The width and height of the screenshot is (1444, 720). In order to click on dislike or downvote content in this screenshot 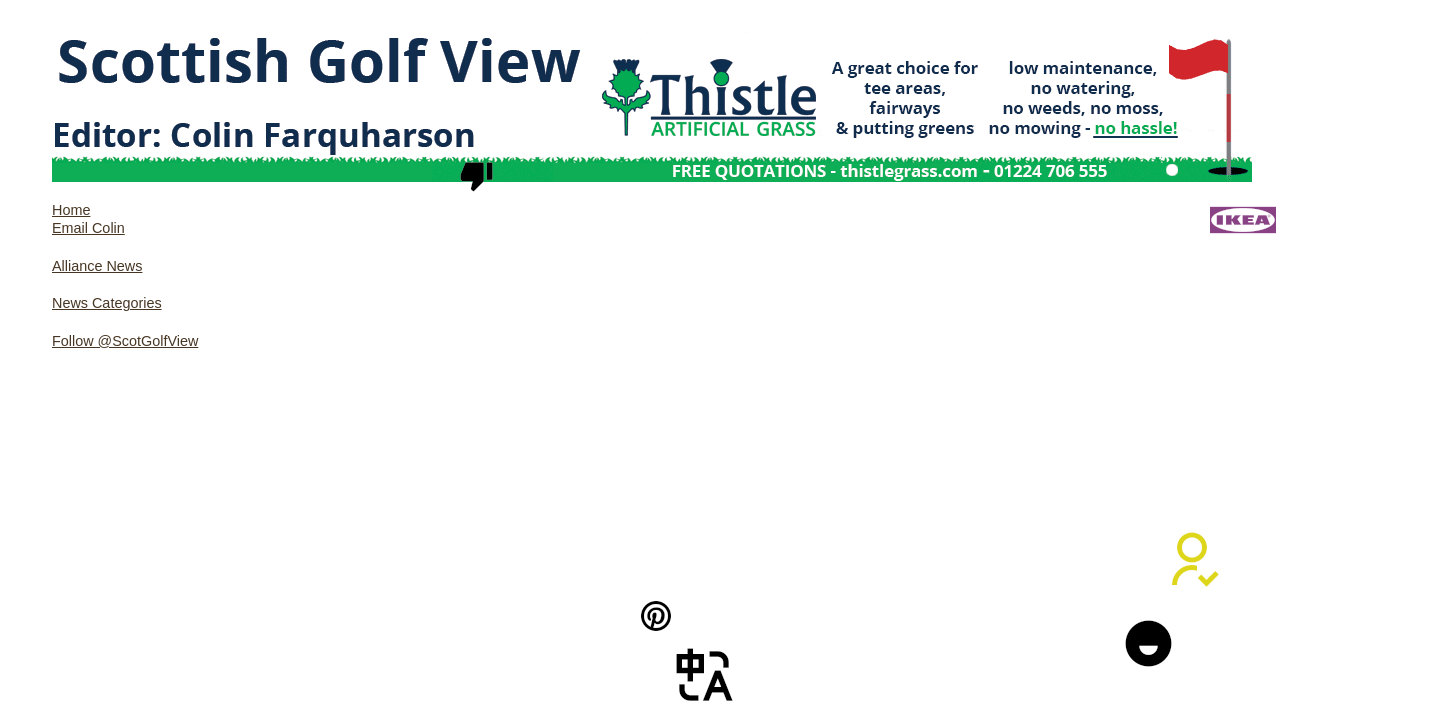, I will do `click(476, 175)`.